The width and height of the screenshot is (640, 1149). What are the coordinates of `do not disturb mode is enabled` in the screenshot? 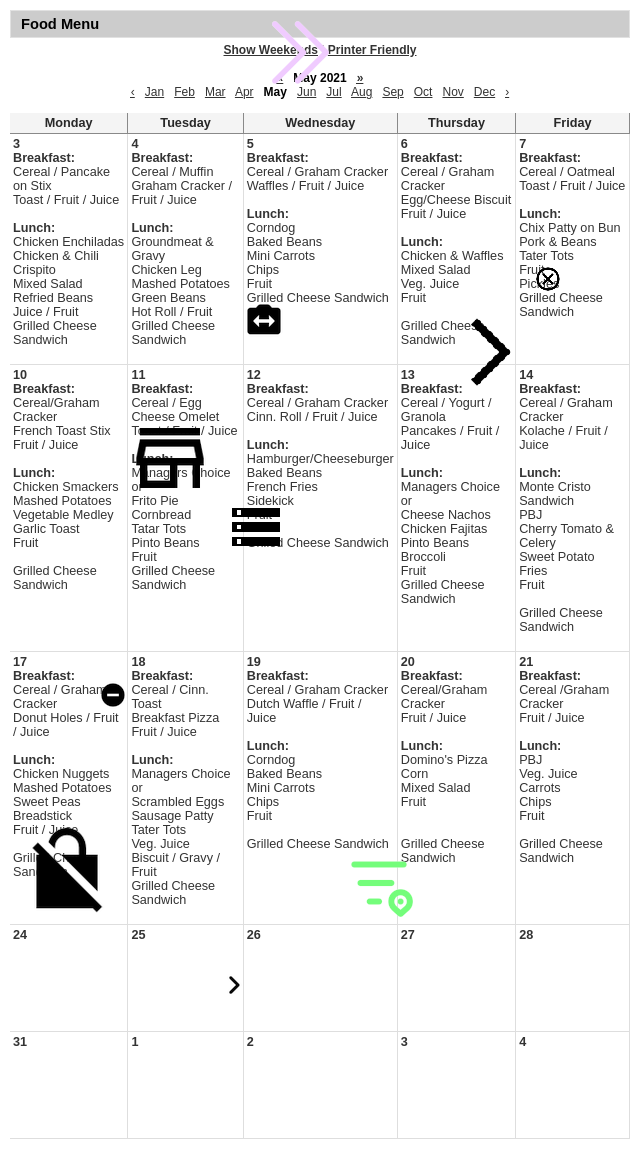 It's located at (113, 695).